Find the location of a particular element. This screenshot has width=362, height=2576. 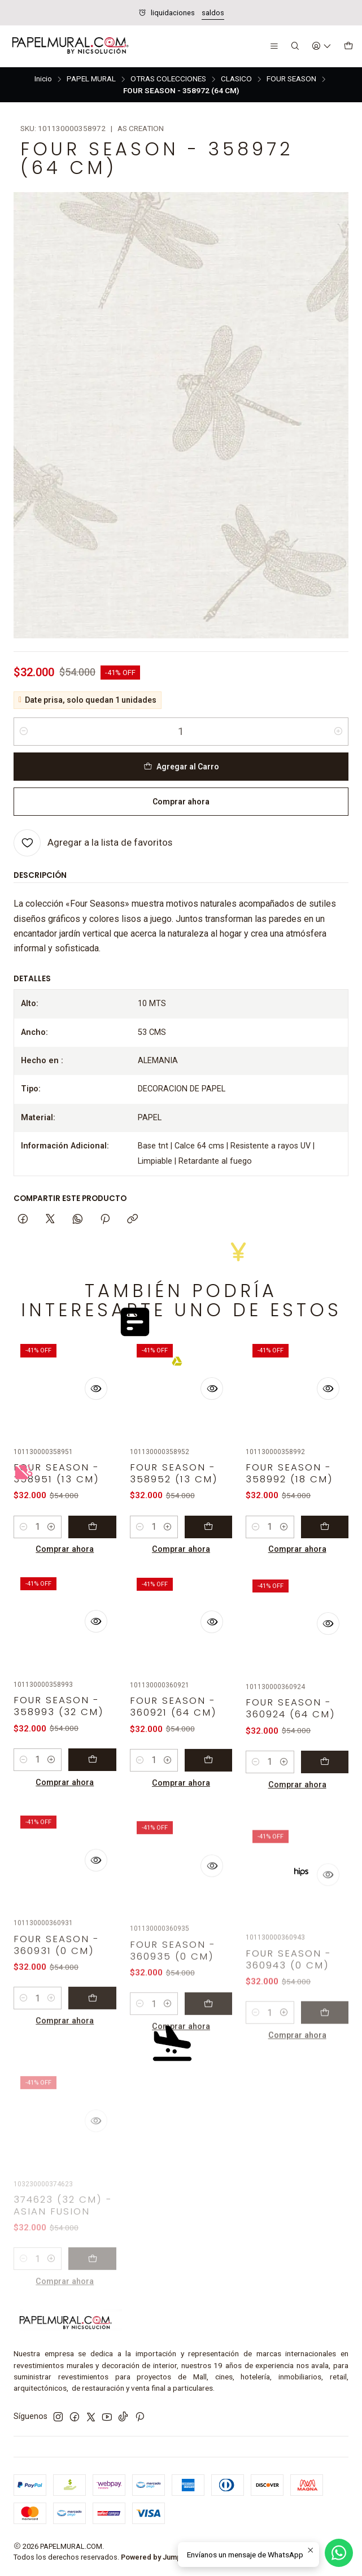

view poll or survey results is located at coordinates (135, 1322).